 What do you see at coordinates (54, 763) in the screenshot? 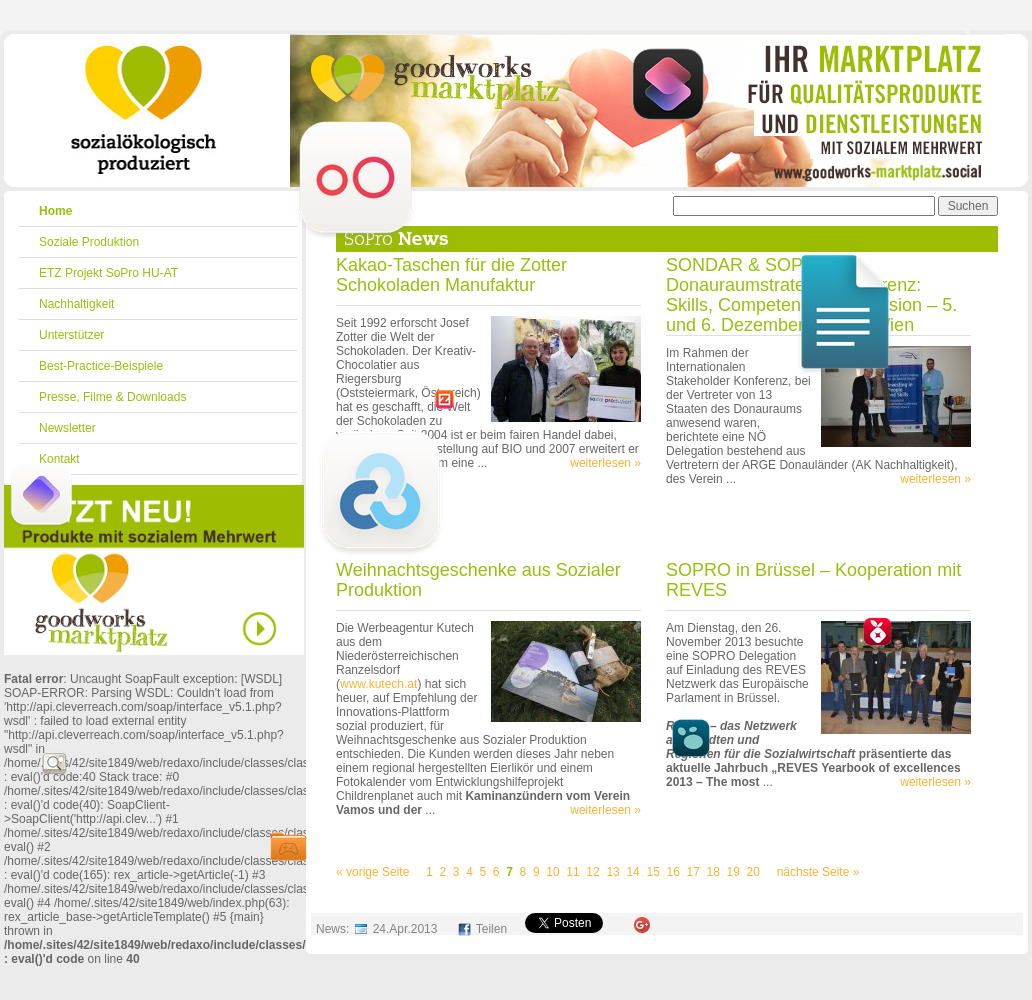
I see `open the image viewer application` at bounding box center [54, 763].